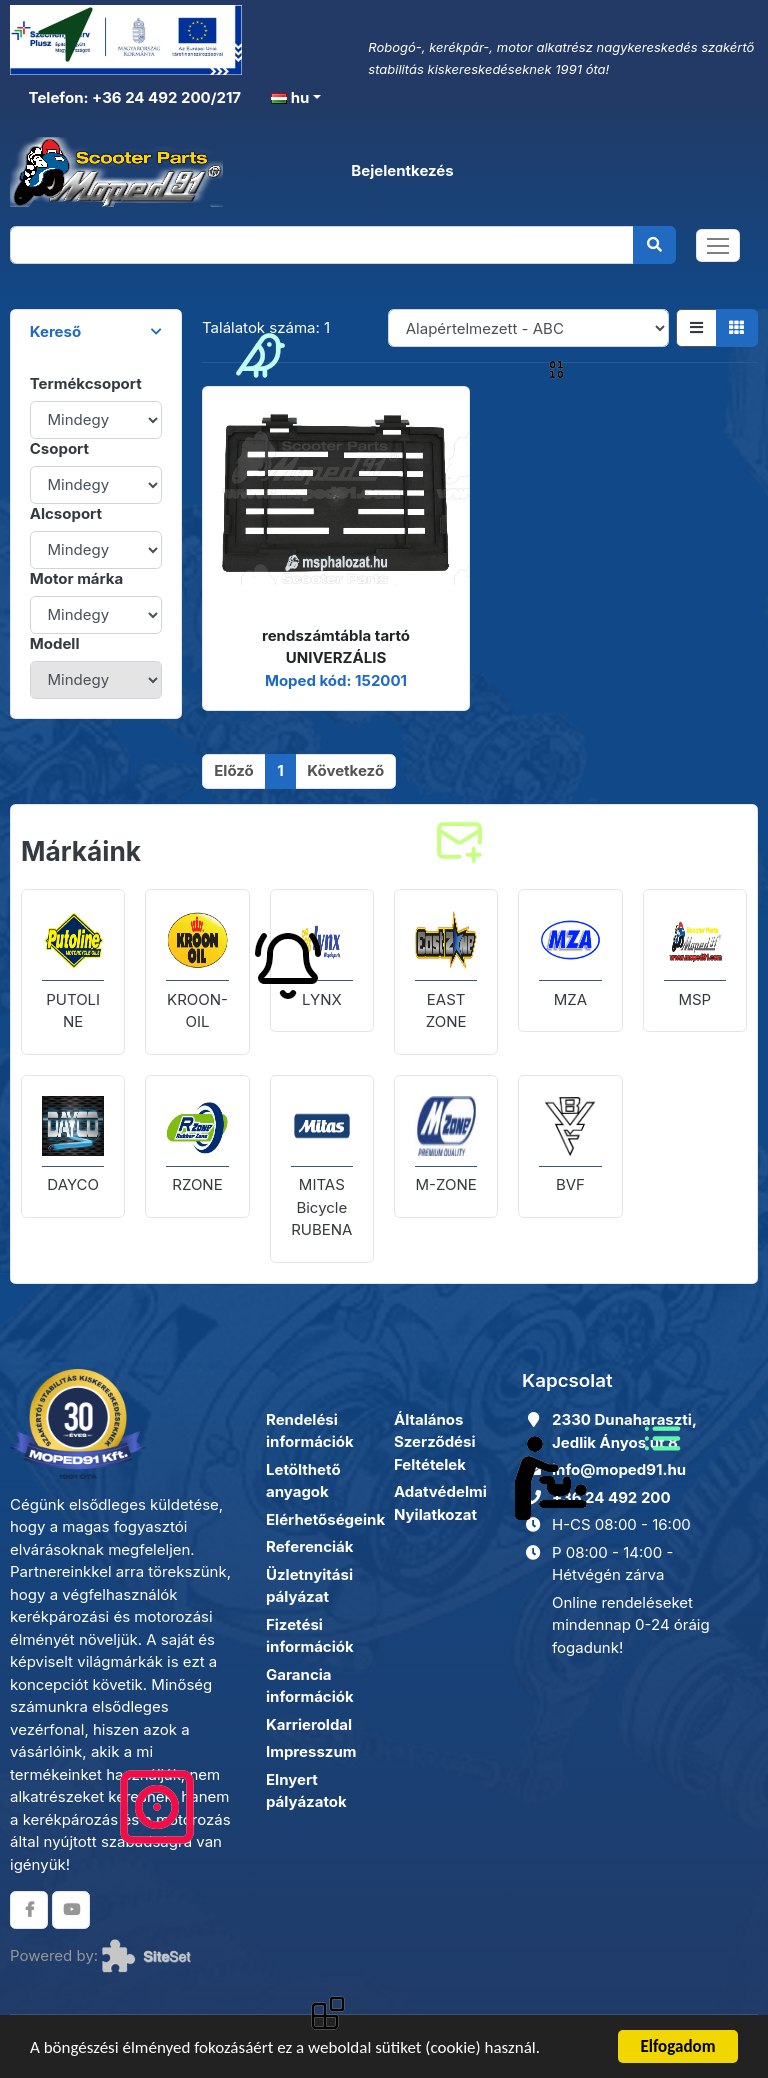  I want to click on get directions to current destination, so click(65, 34).